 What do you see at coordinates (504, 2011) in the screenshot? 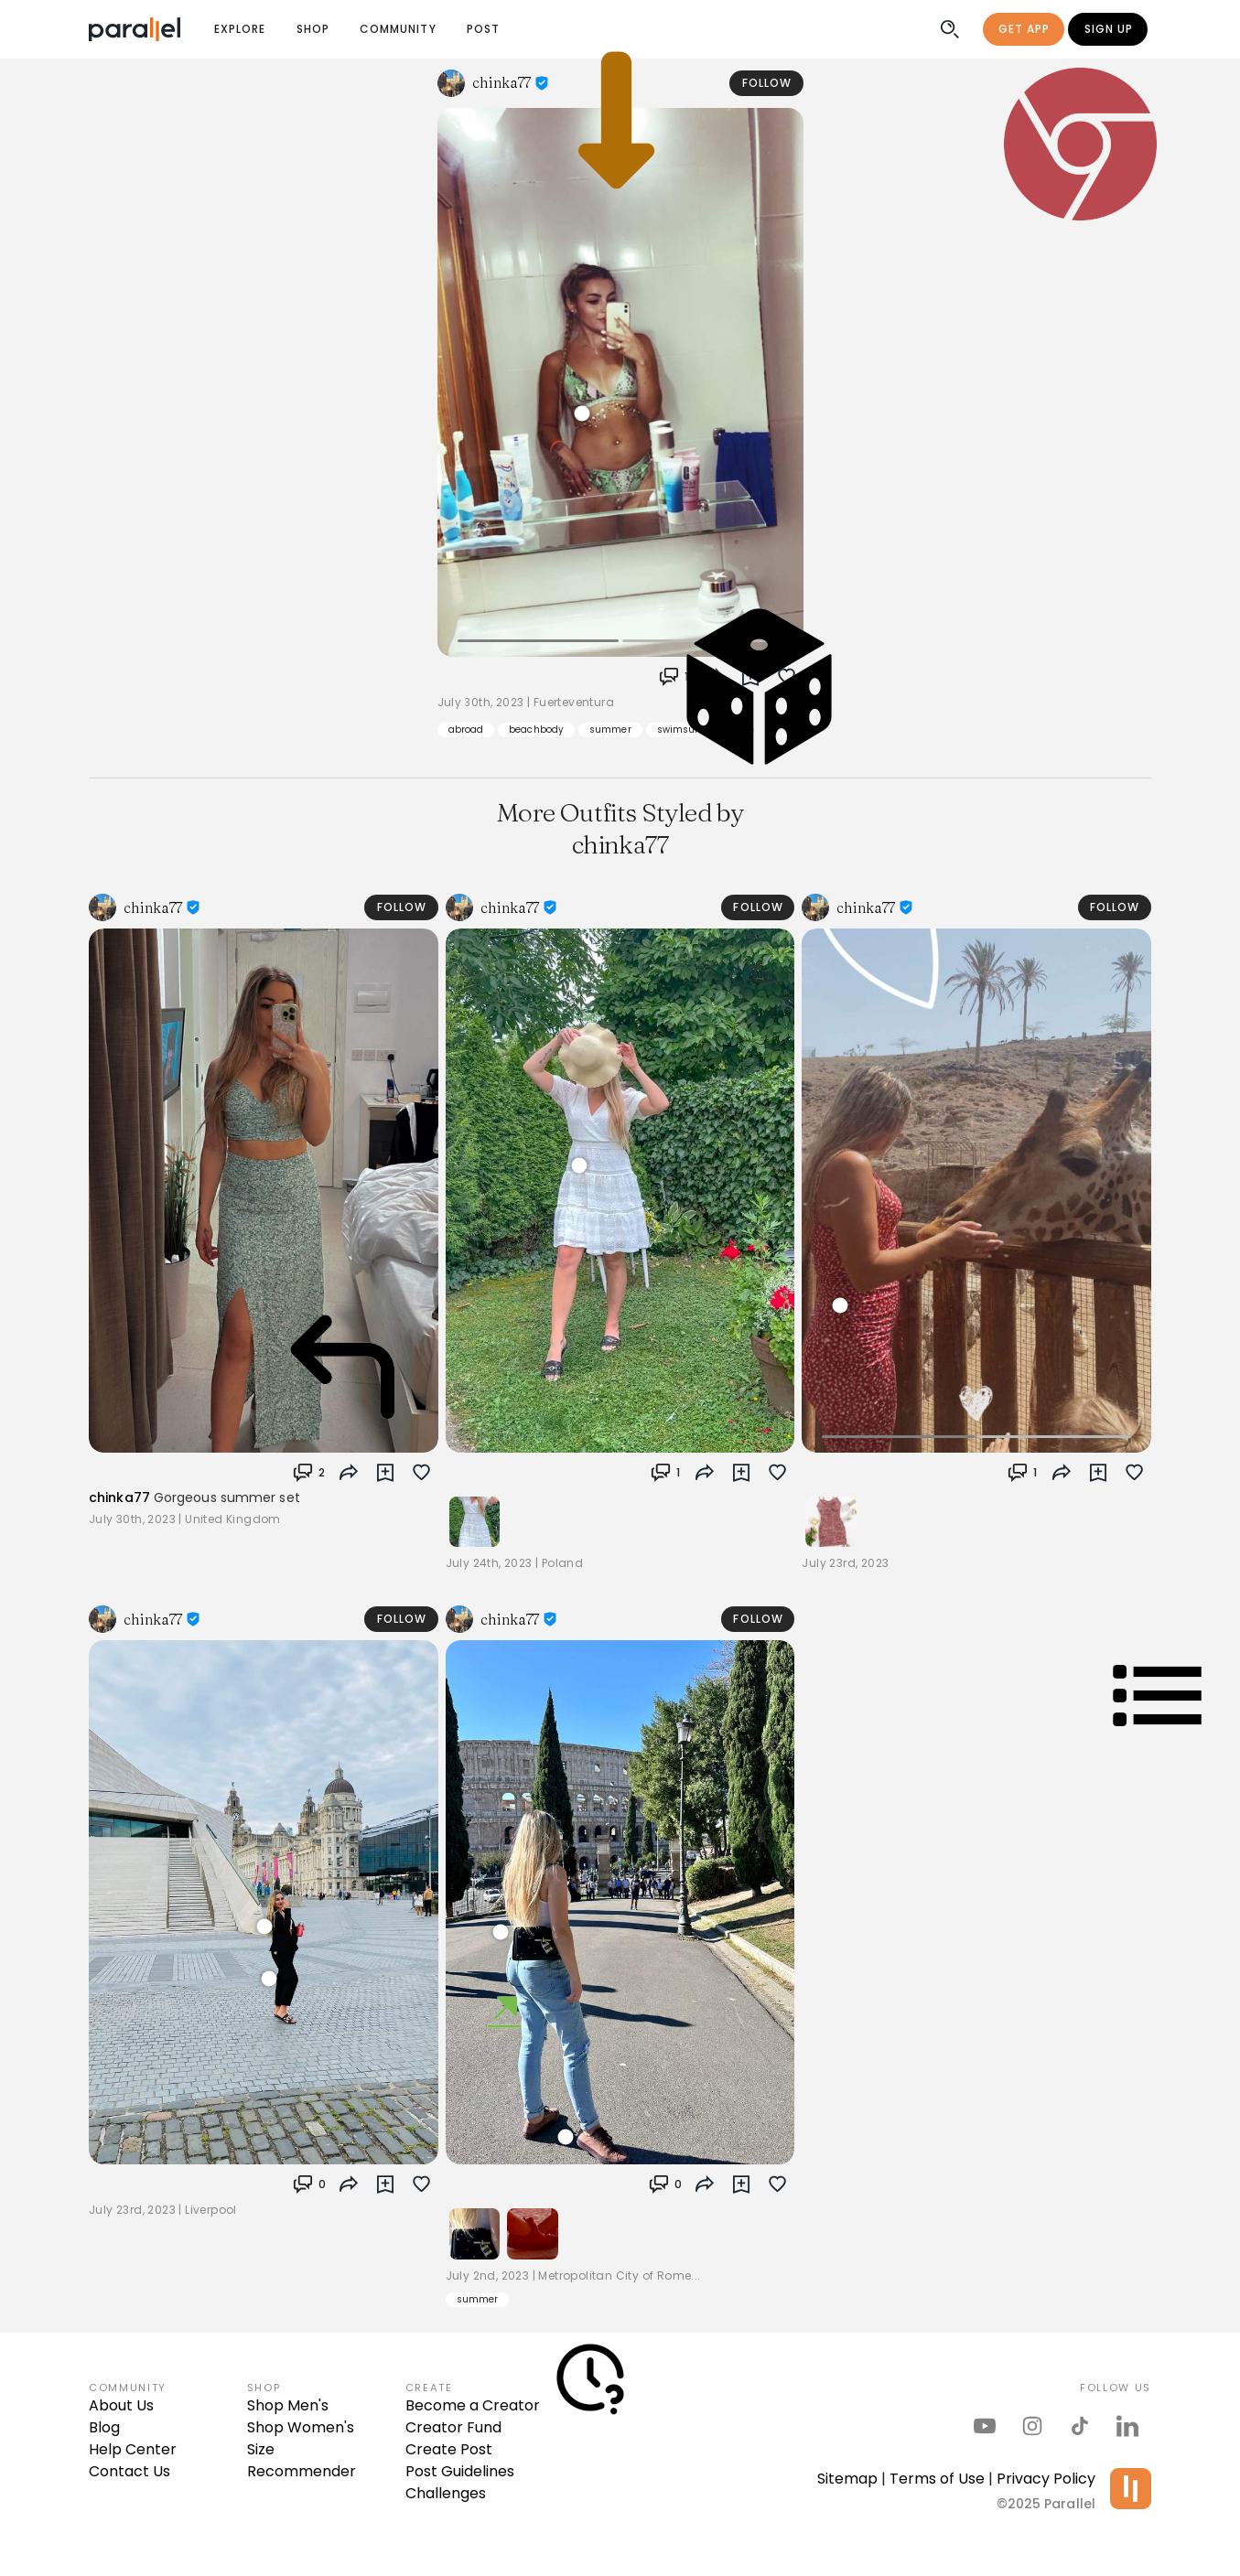
I see `open link in new window` at bounding box center [504, 2011].